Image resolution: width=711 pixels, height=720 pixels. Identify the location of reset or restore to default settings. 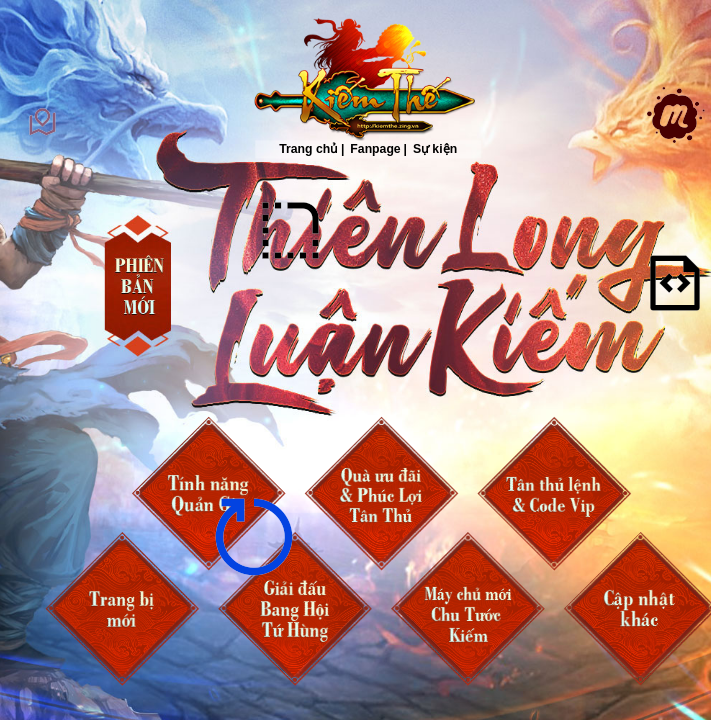
(254, 537).